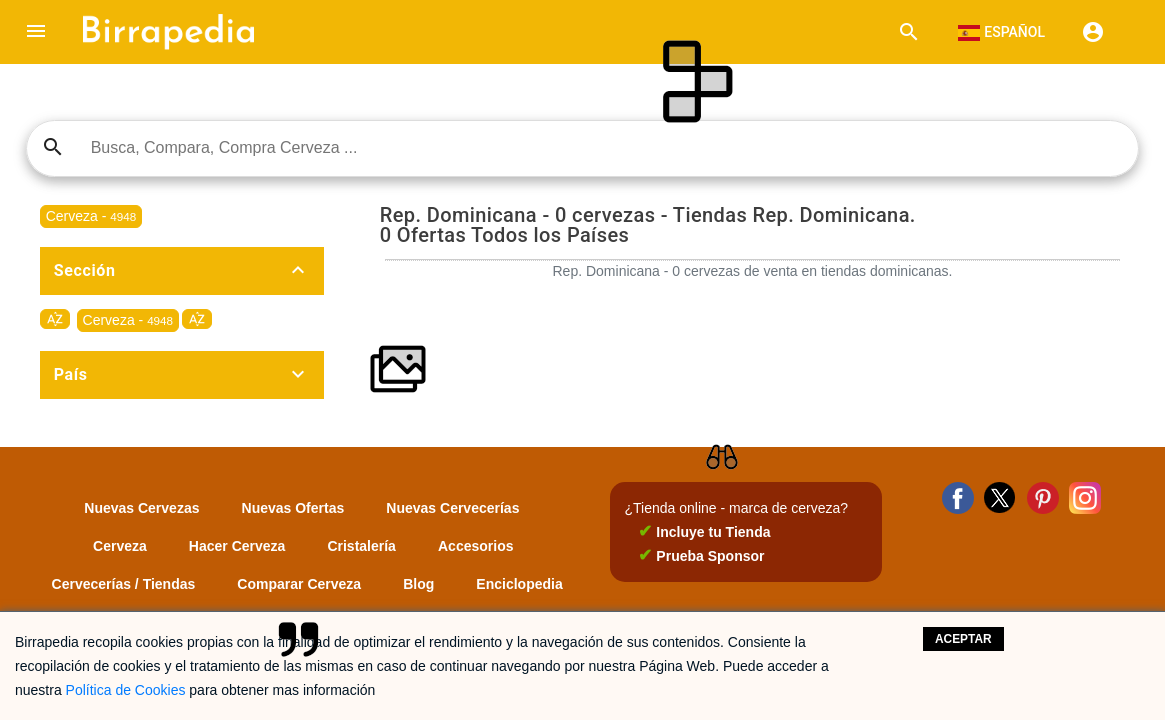 The height and width of the screenshot is (720, 1165). I want to click on view photo gallery or image library, so click(398, 369).